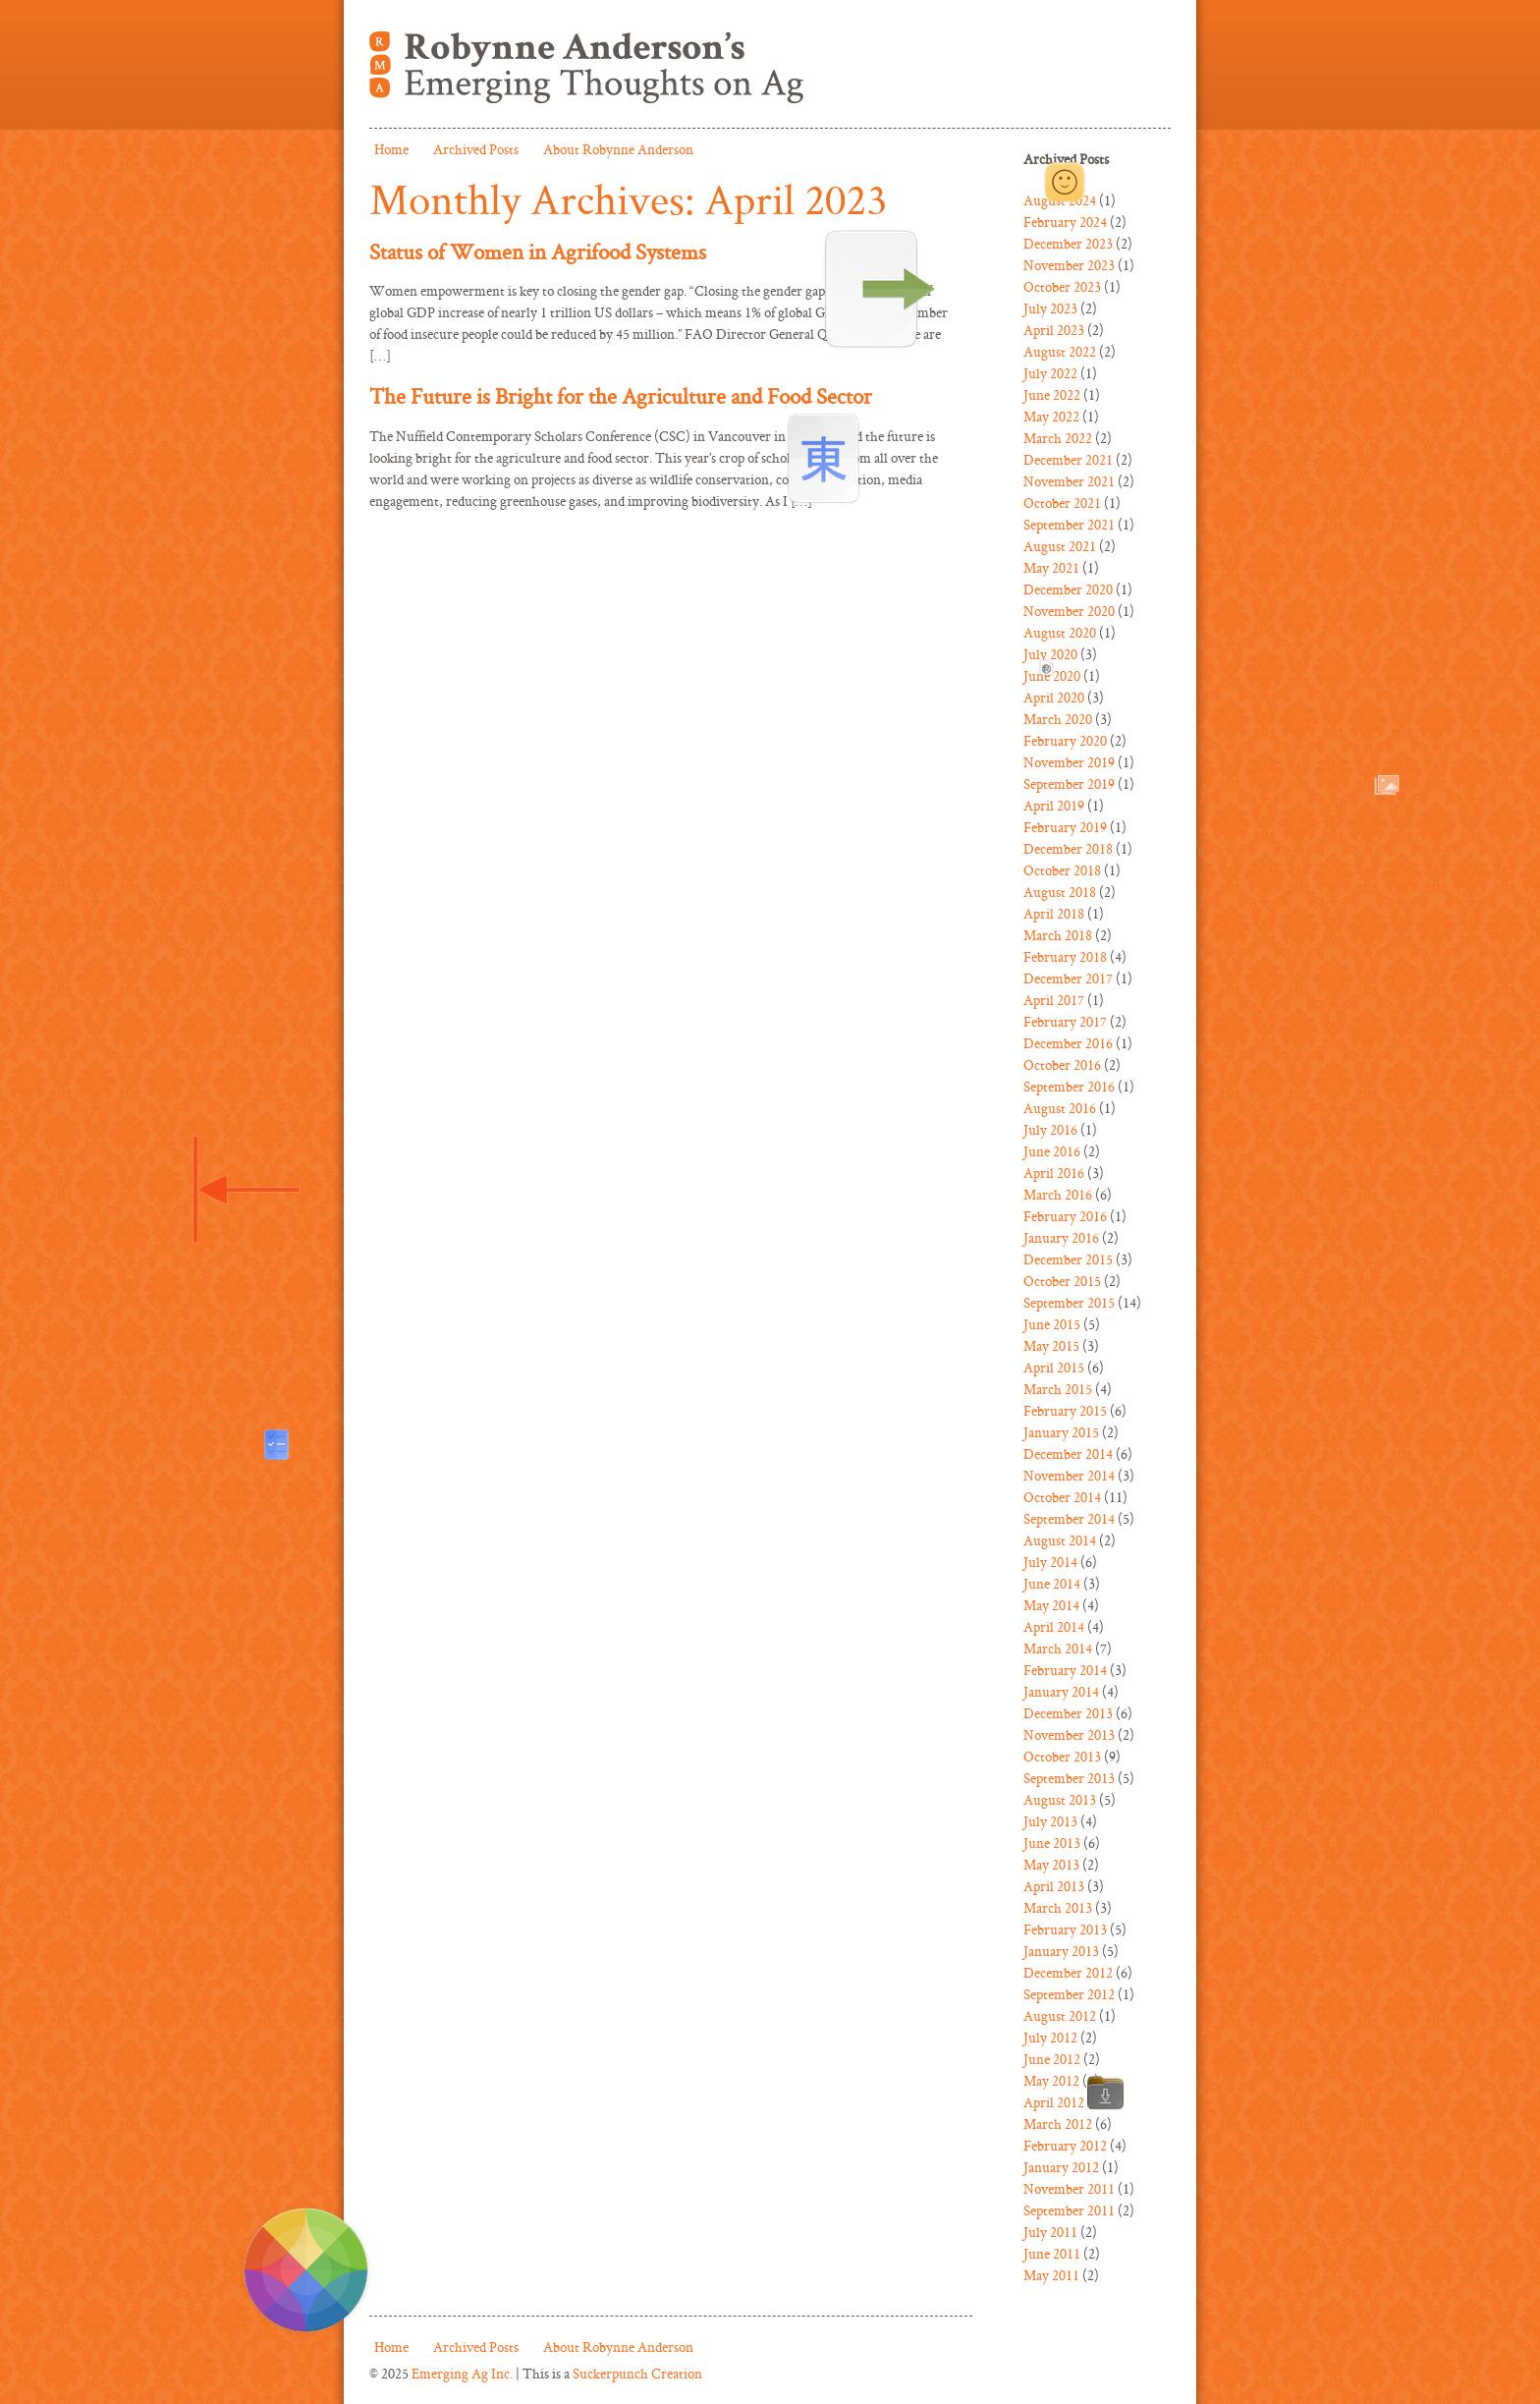  I want to click on go to the first item in a list or sequence, so click(247, 1190).